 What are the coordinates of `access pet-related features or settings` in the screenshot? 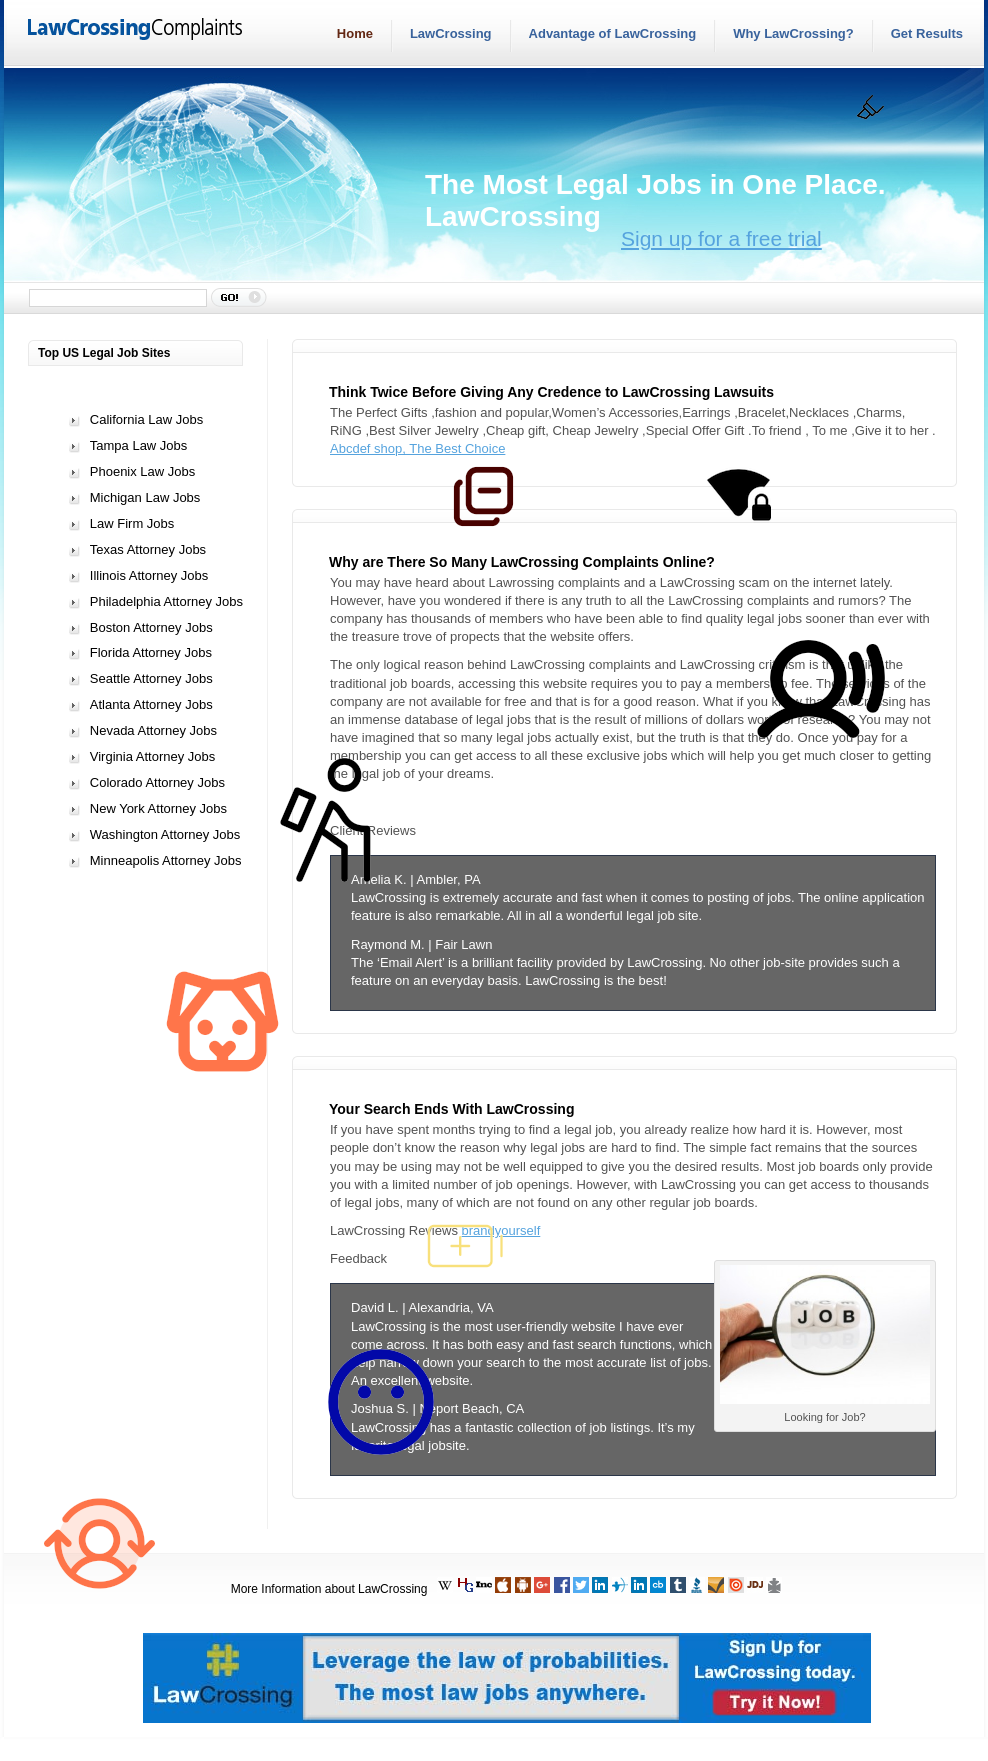 It's located at (222, 1023).